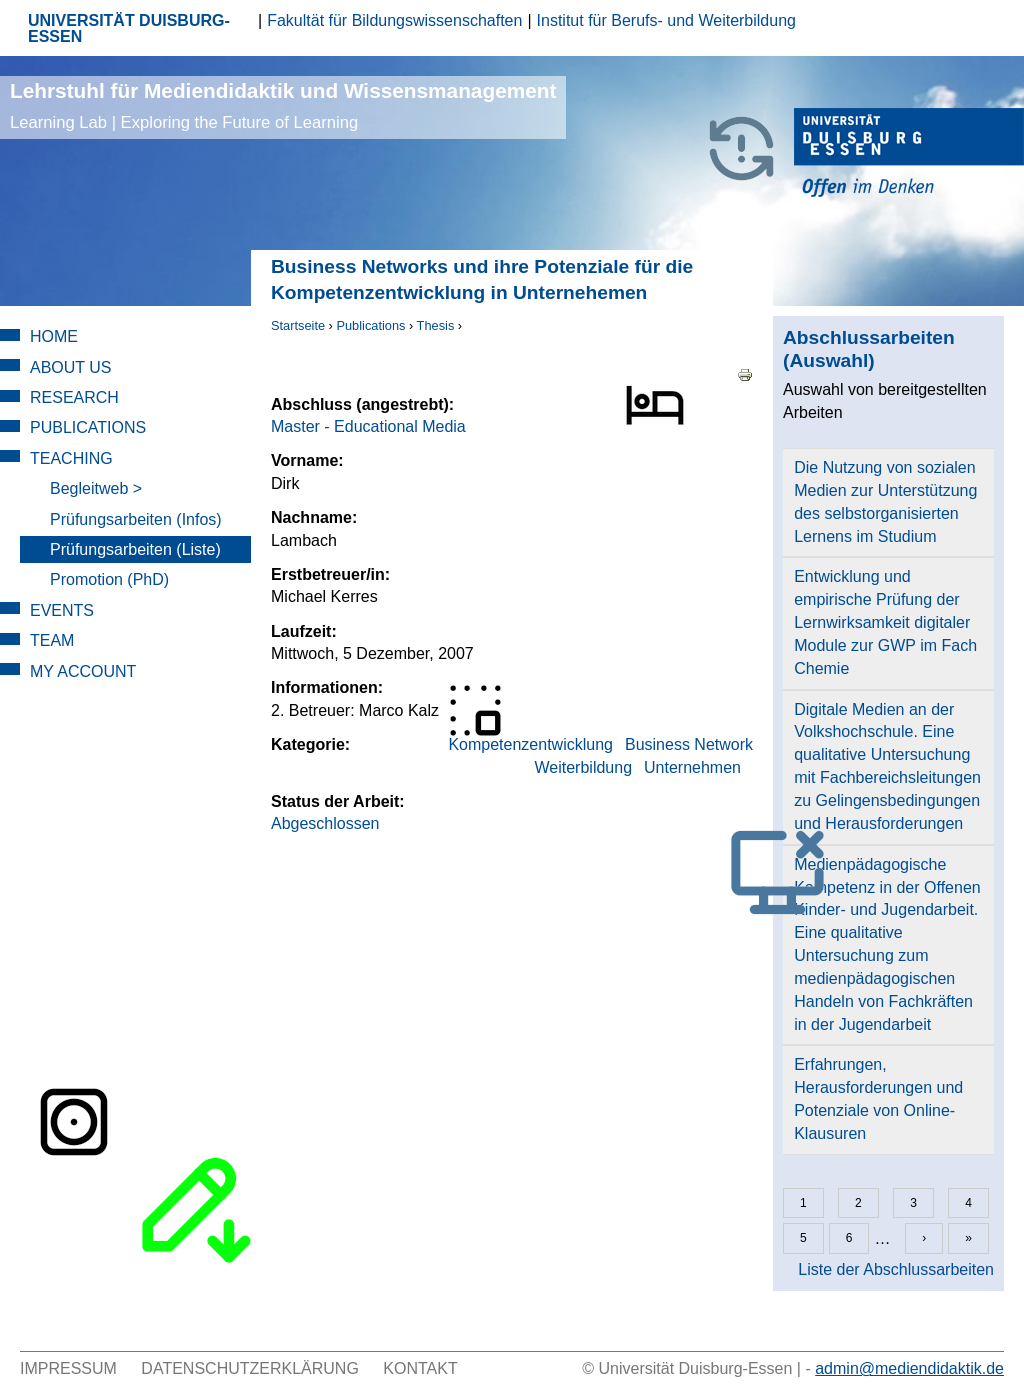 The image size is (1024, 1387). I want to click on tumble dry on low heat setting, so click(74, 1122).